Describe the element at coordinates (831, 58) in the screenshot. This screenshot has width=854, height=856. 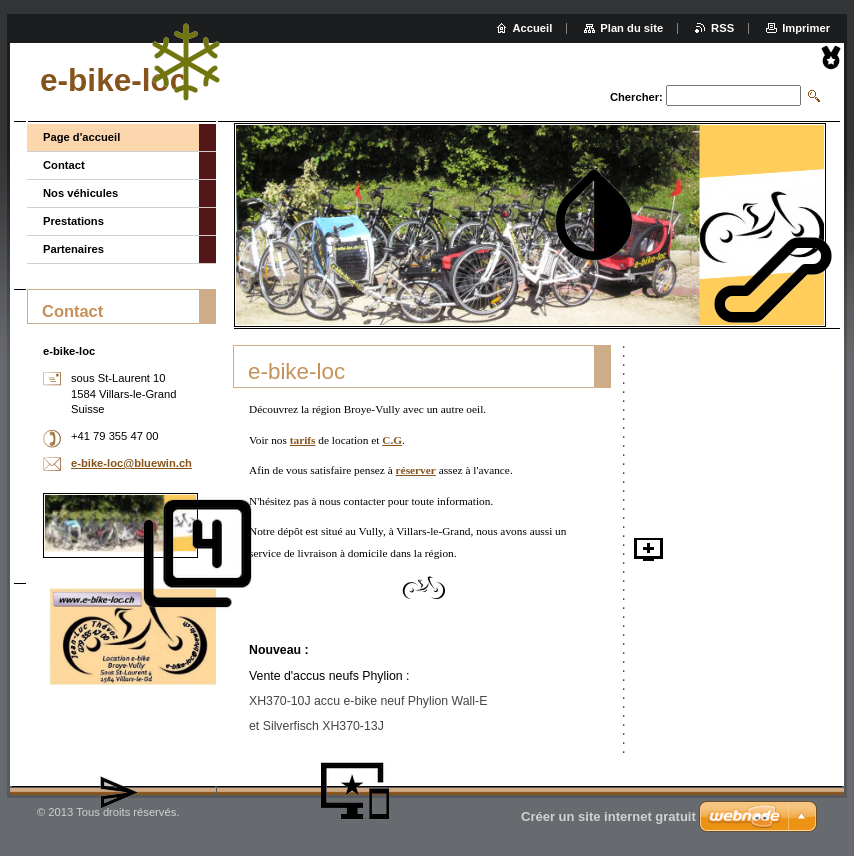
I see `view achievements or awards` at that location.